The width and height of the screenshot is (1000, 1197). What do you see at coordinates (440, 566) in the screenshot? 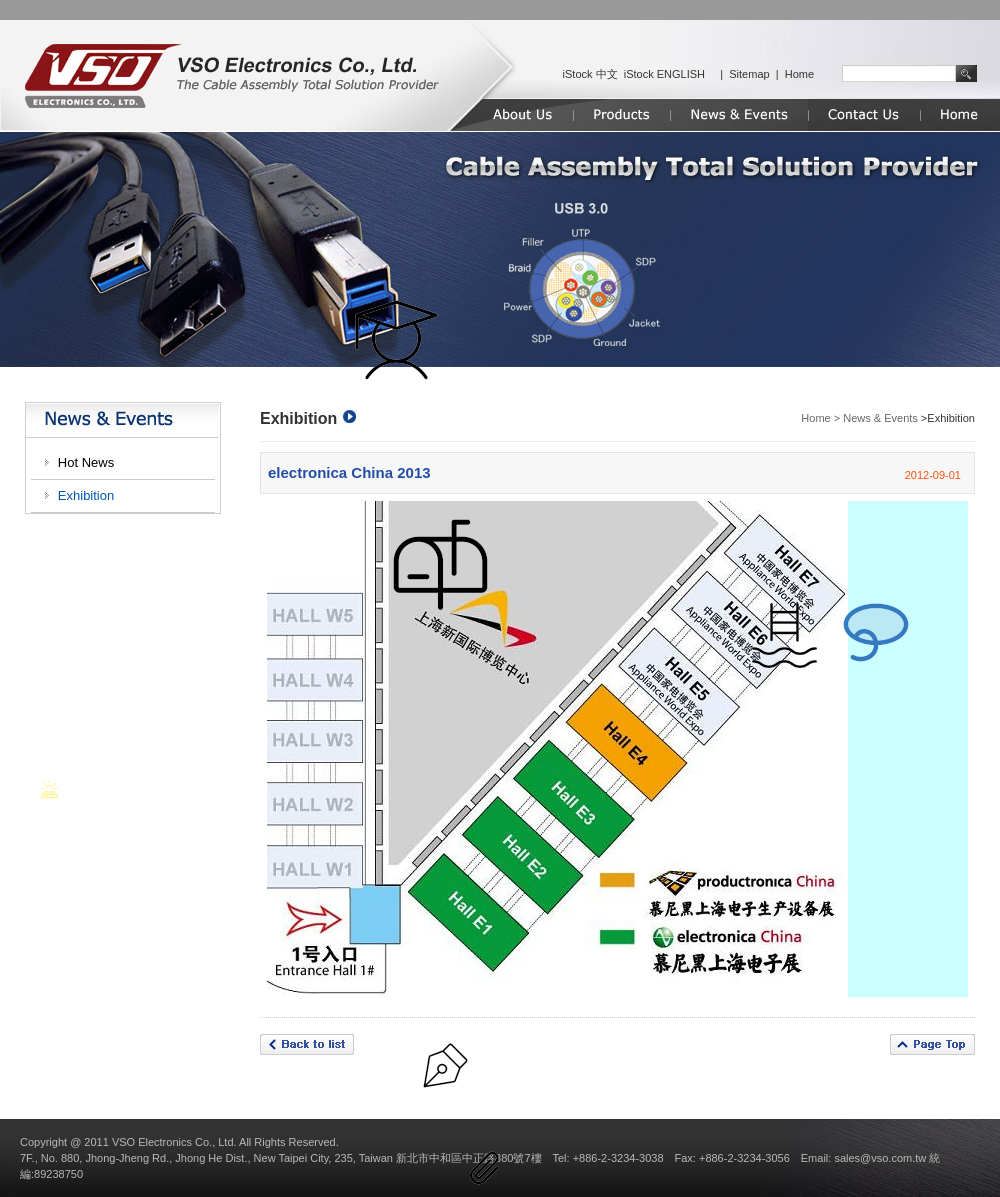
I see `access your mailbox or inbox` at bounding box center [440, 566].